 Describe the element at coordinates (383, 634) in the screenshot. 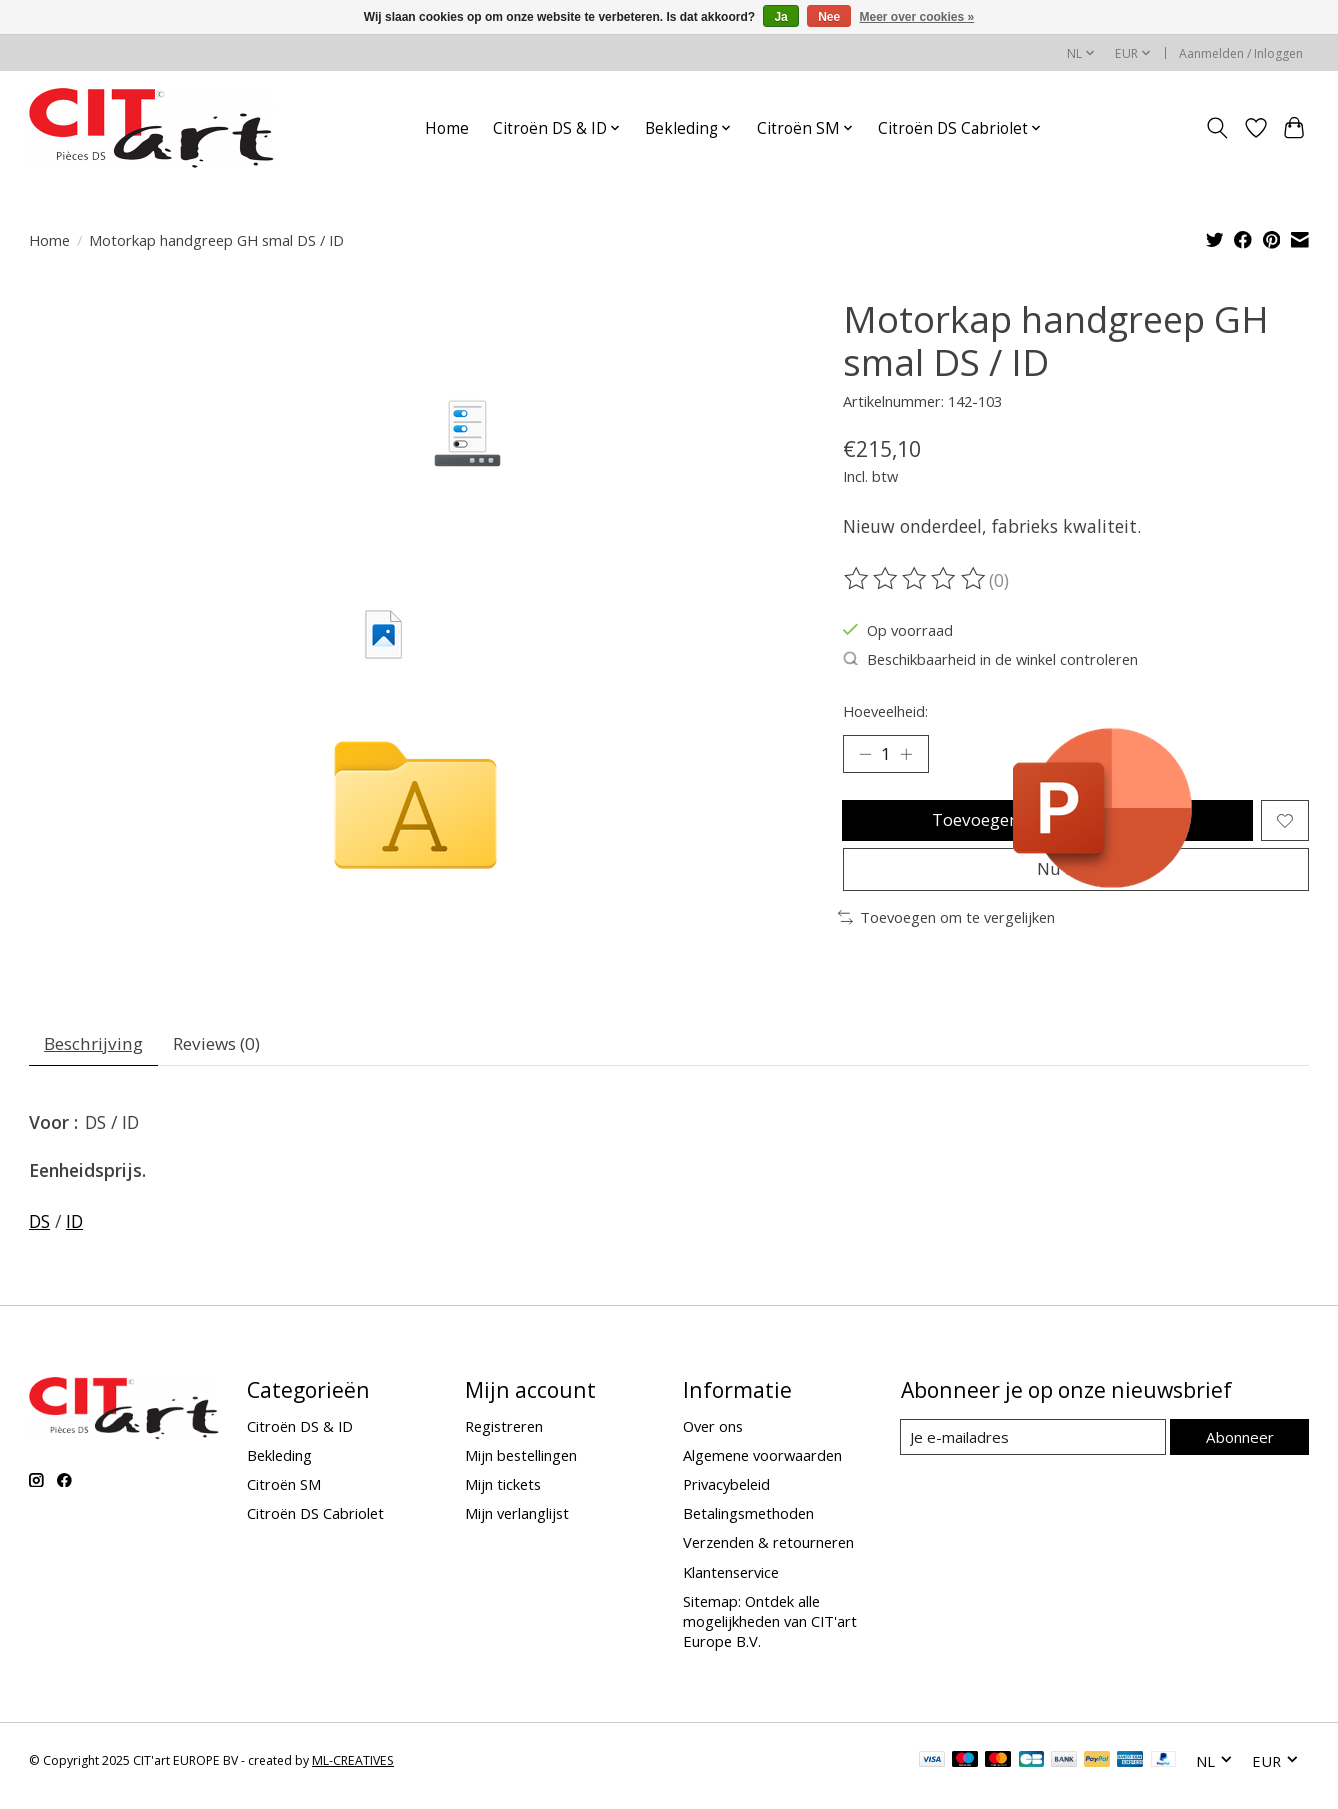

I see `open an image file` at that location.